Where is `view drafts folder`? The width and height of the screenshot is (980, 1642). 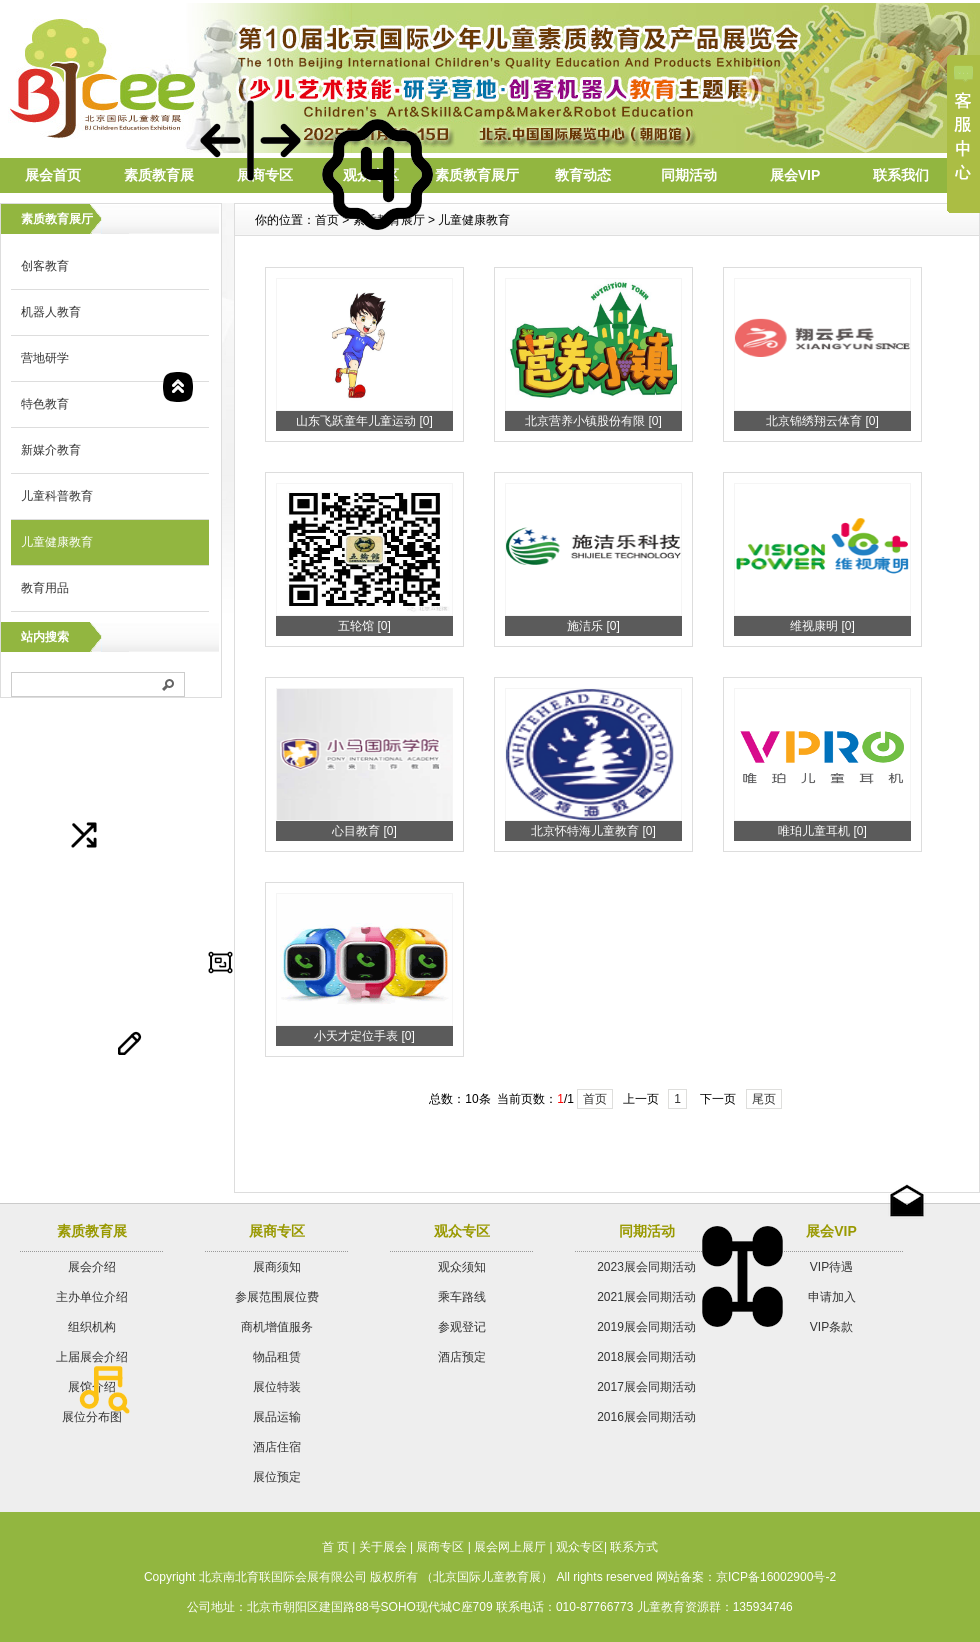 view drafts folder is located at coordinates (907, 1203).